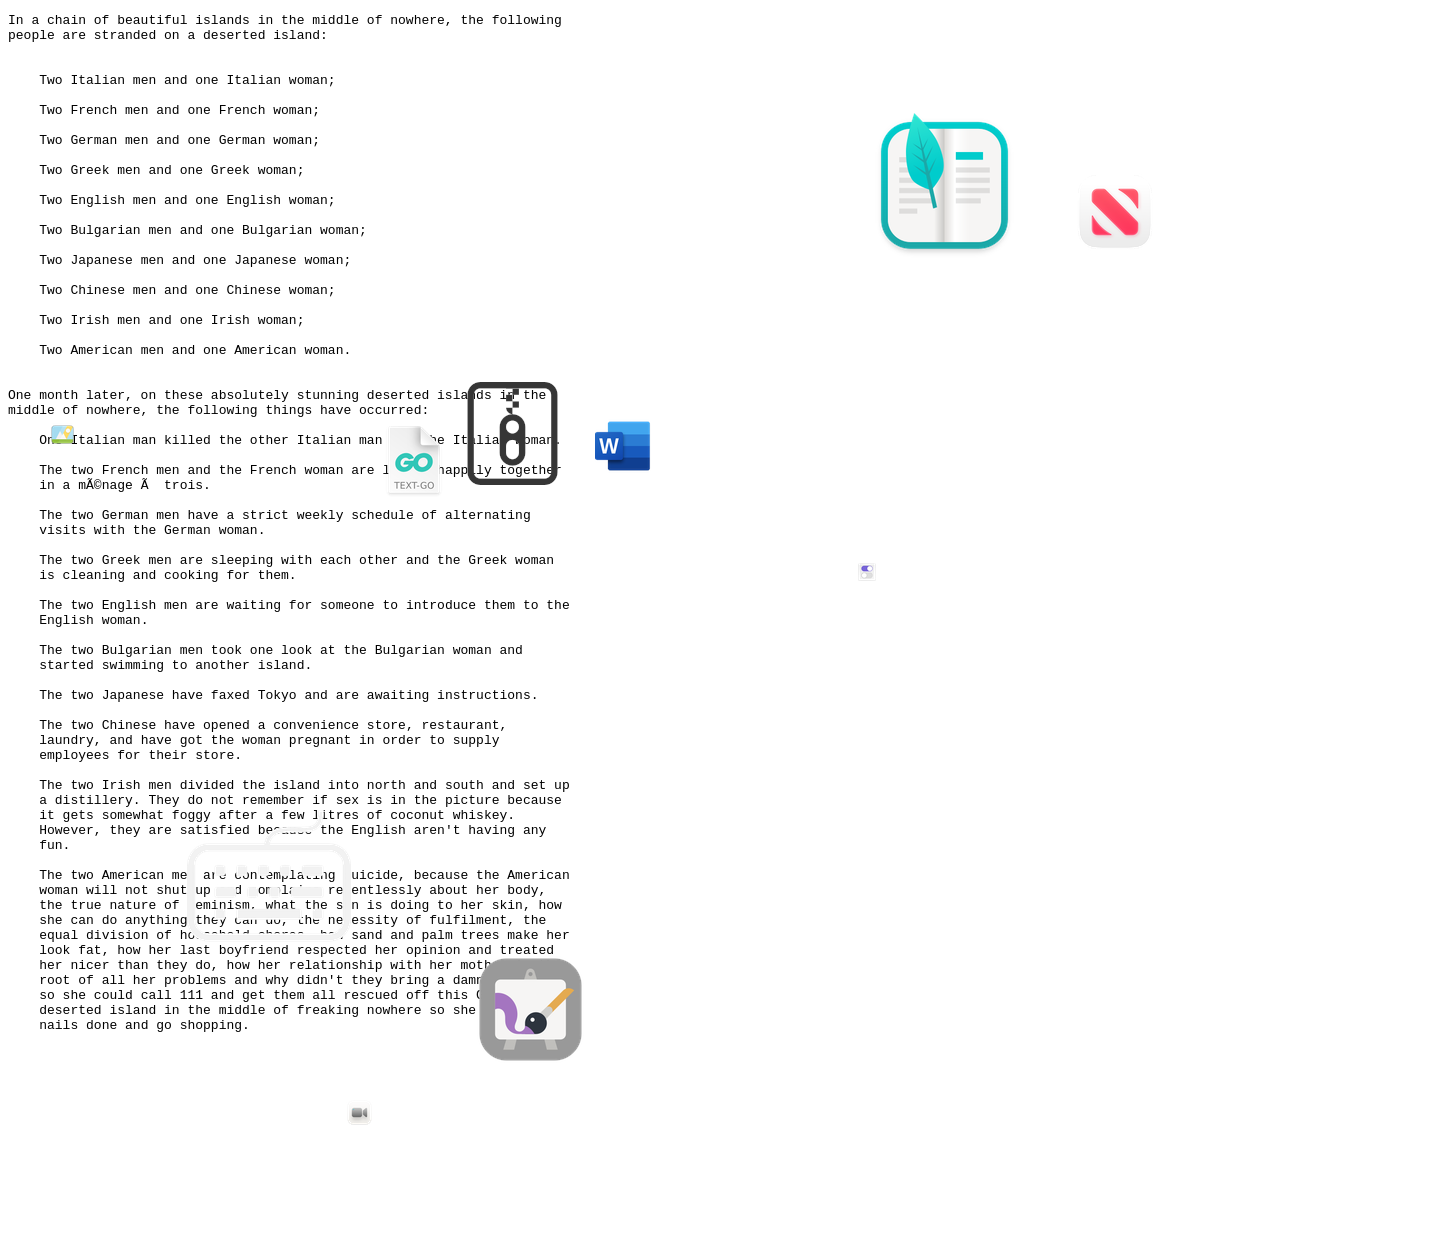 This screenshot has width=1440, height=1250. I want to click on open gnome tweaks to customize desktop settings, so click(867, 572).